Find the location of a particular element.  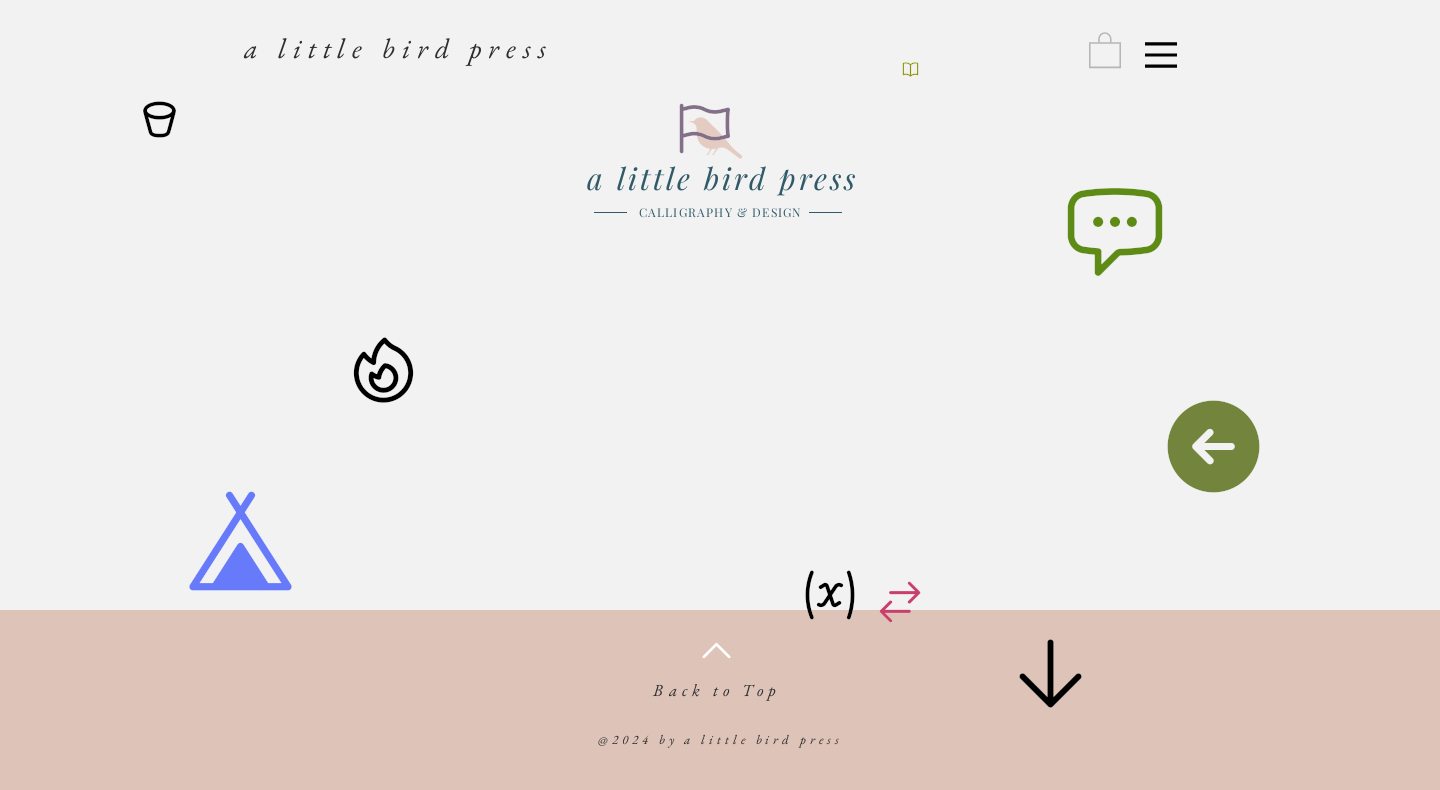

fill tool for painting or coloring areas is located at coordinates (159, 119).